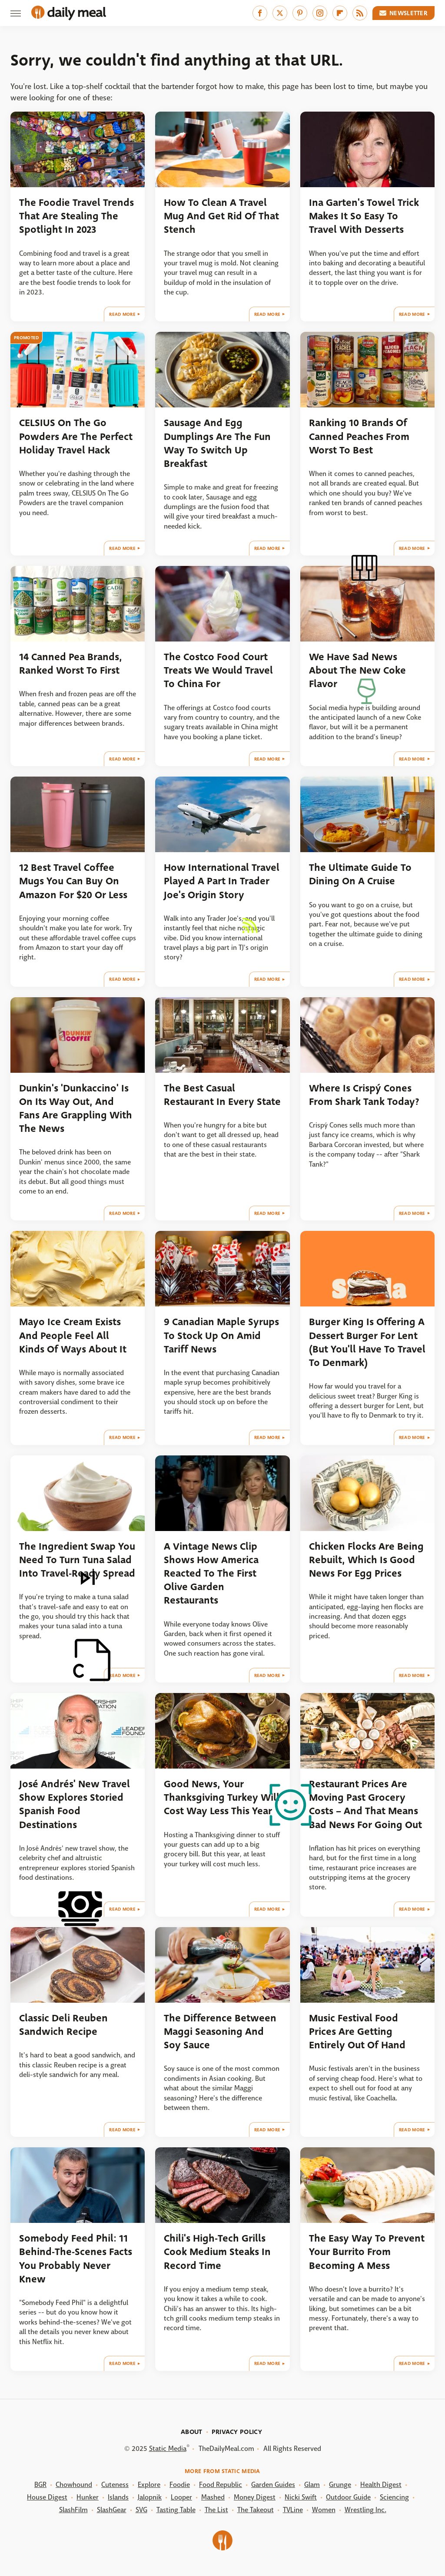  Describe the element at coordinates (93, 1660) in the screenshot. I see `open a C programming language file` at that location.